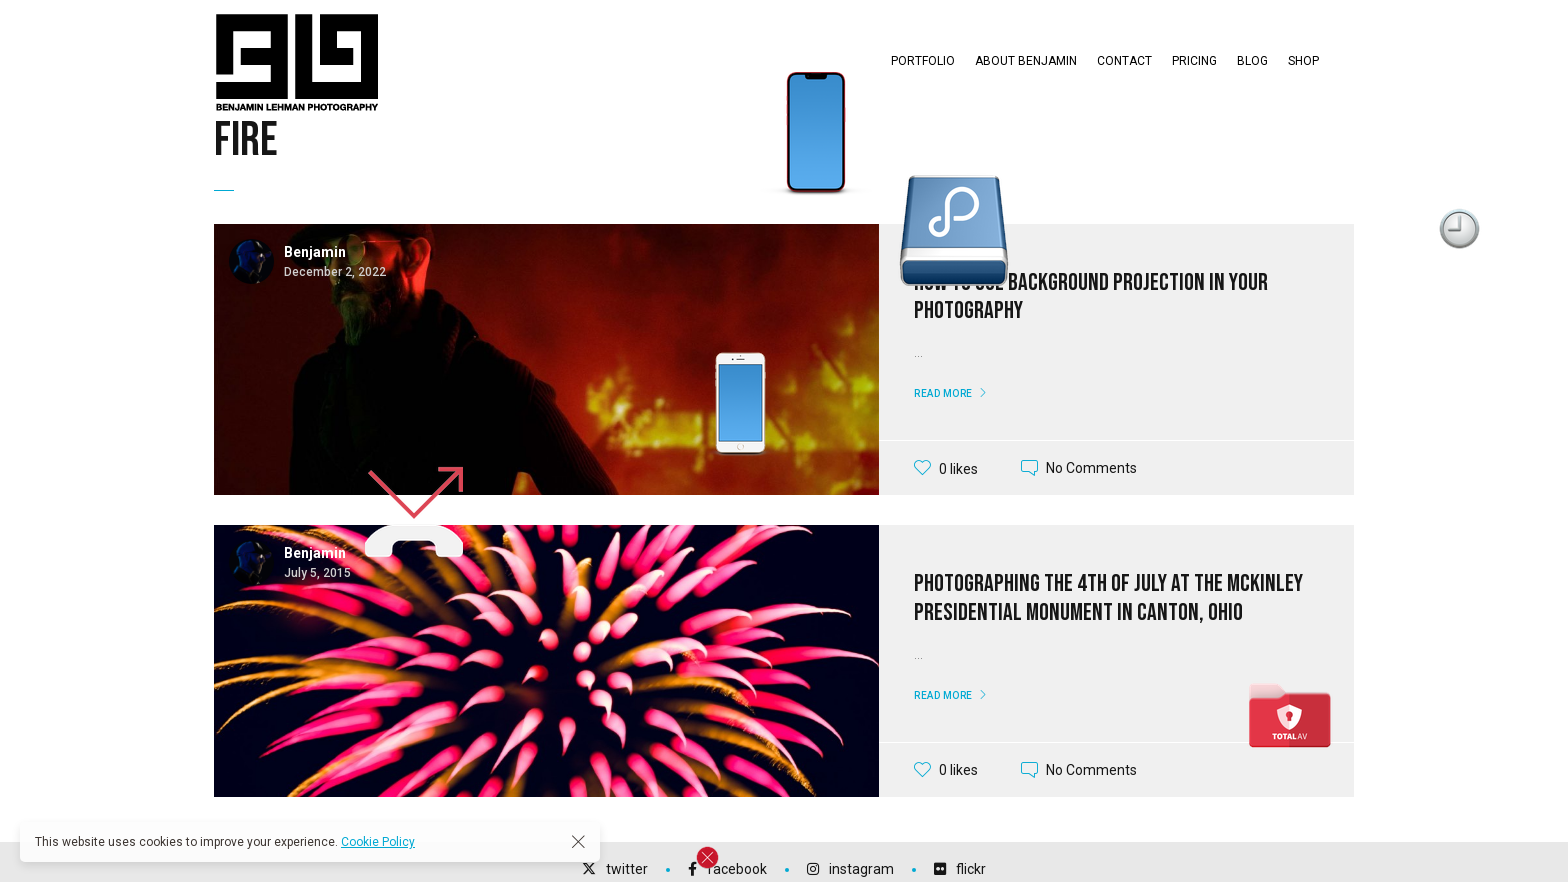 The width and height of the screenshot is (1568, 882). What do you see at coordinates (707, 857) in the screenshot?
I see `indicates a file or content that cannot be read or accessed` at bounding box center [707, 857].